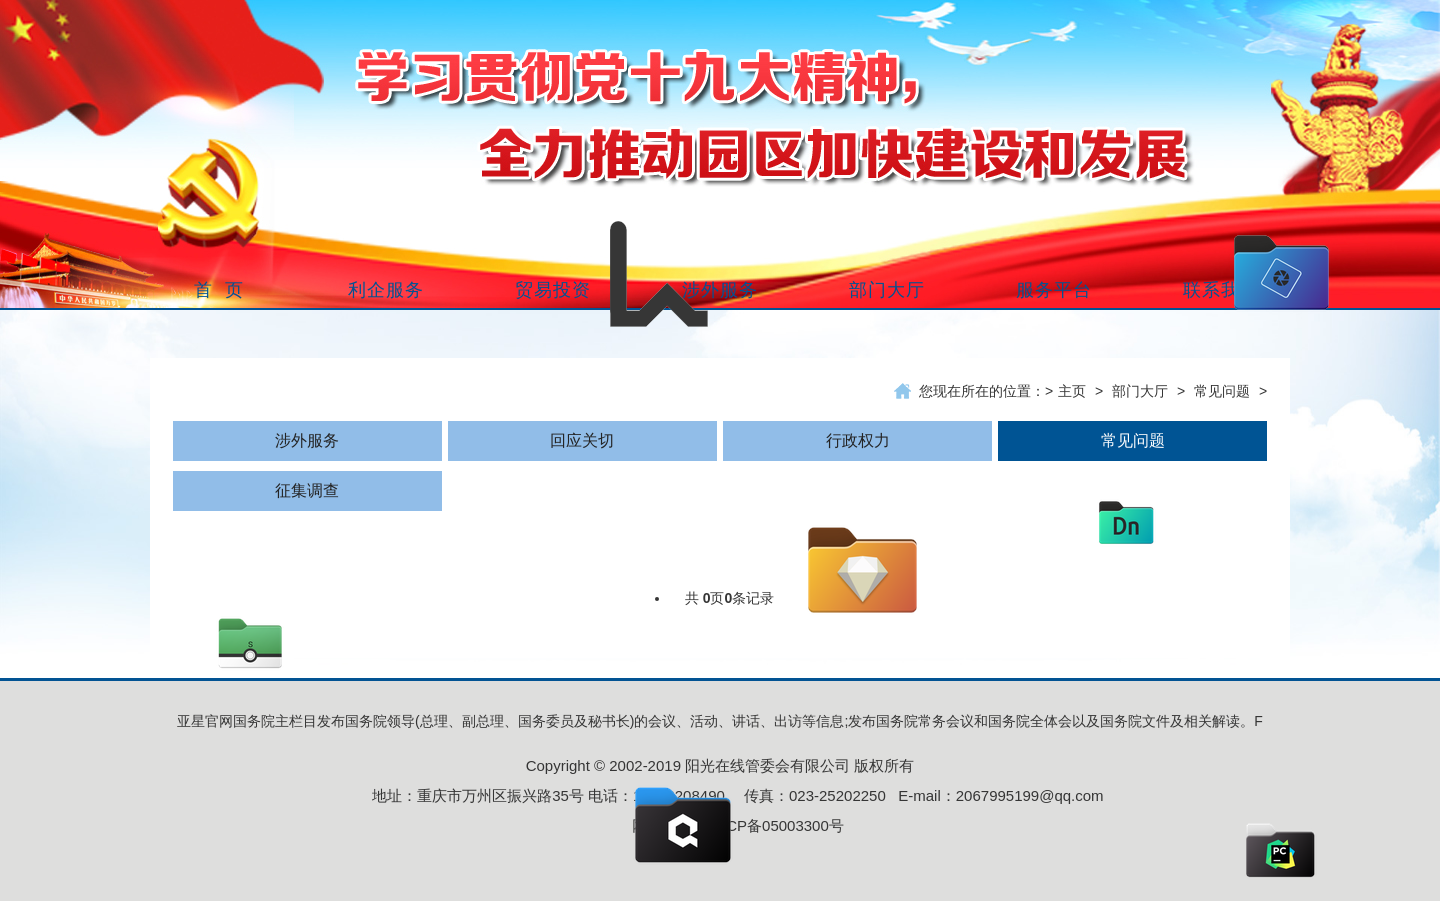  Describe the element at coordinates (1126, 524) in the screenshot. I see `open adobe dimension project files folder` at that location.